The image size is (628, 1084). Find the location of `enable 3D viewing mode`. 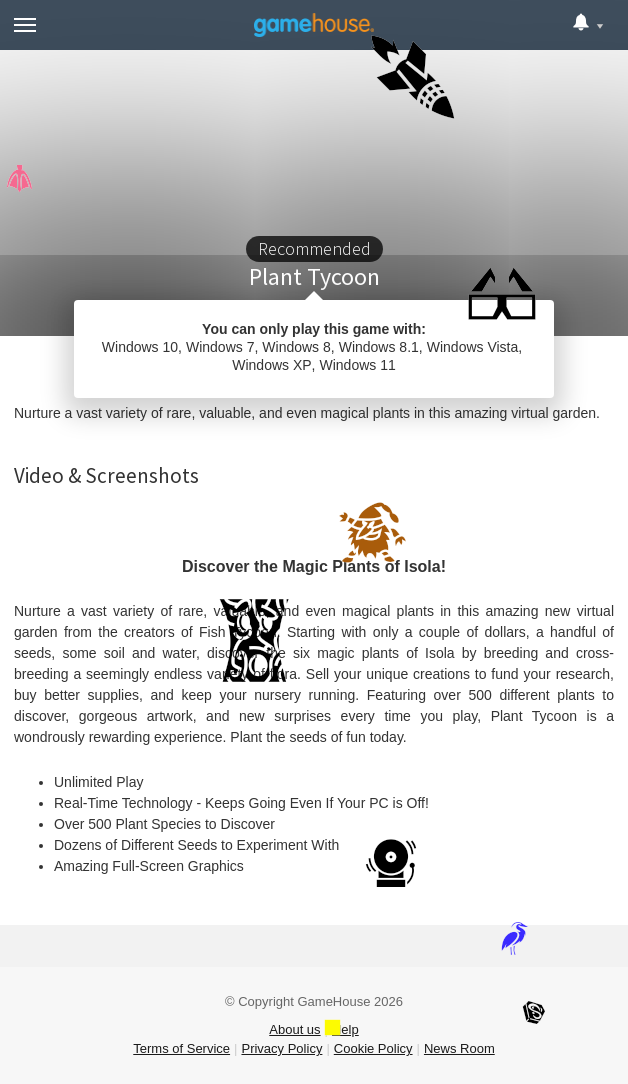

enable 3D viewing mode is located at coordinates (502, 293).